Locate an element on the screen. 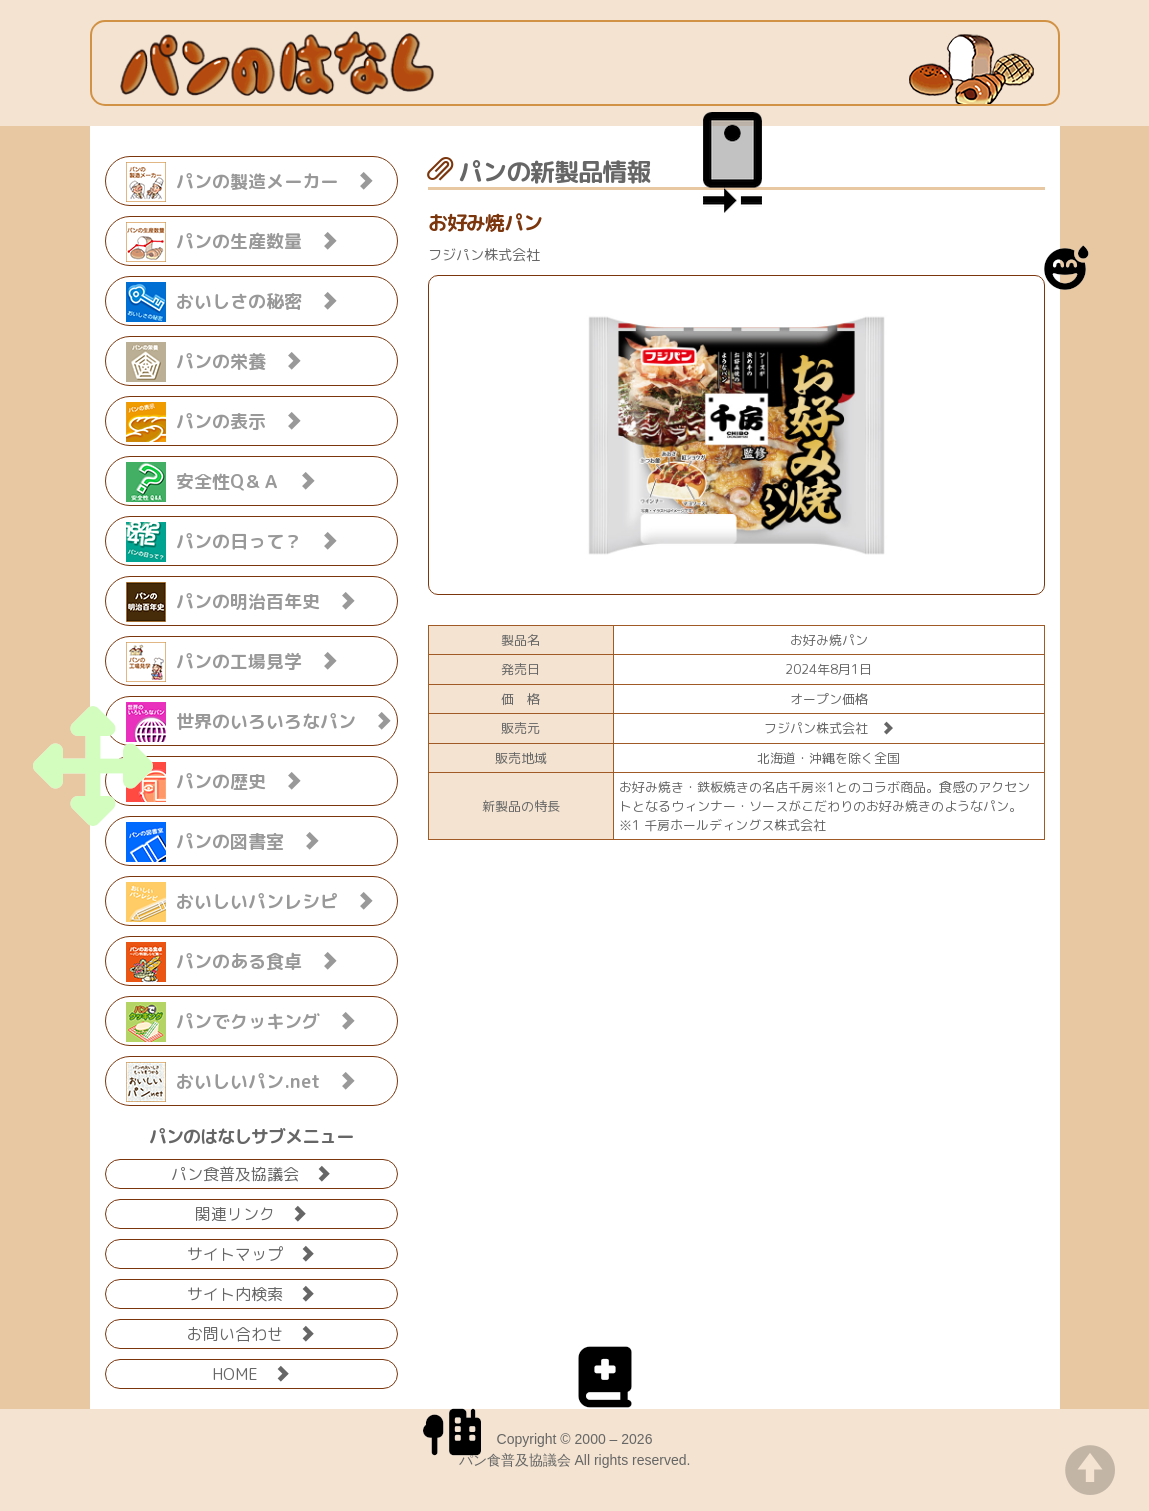  view urban green spaces or parks is located at coordinates (452, 1432).